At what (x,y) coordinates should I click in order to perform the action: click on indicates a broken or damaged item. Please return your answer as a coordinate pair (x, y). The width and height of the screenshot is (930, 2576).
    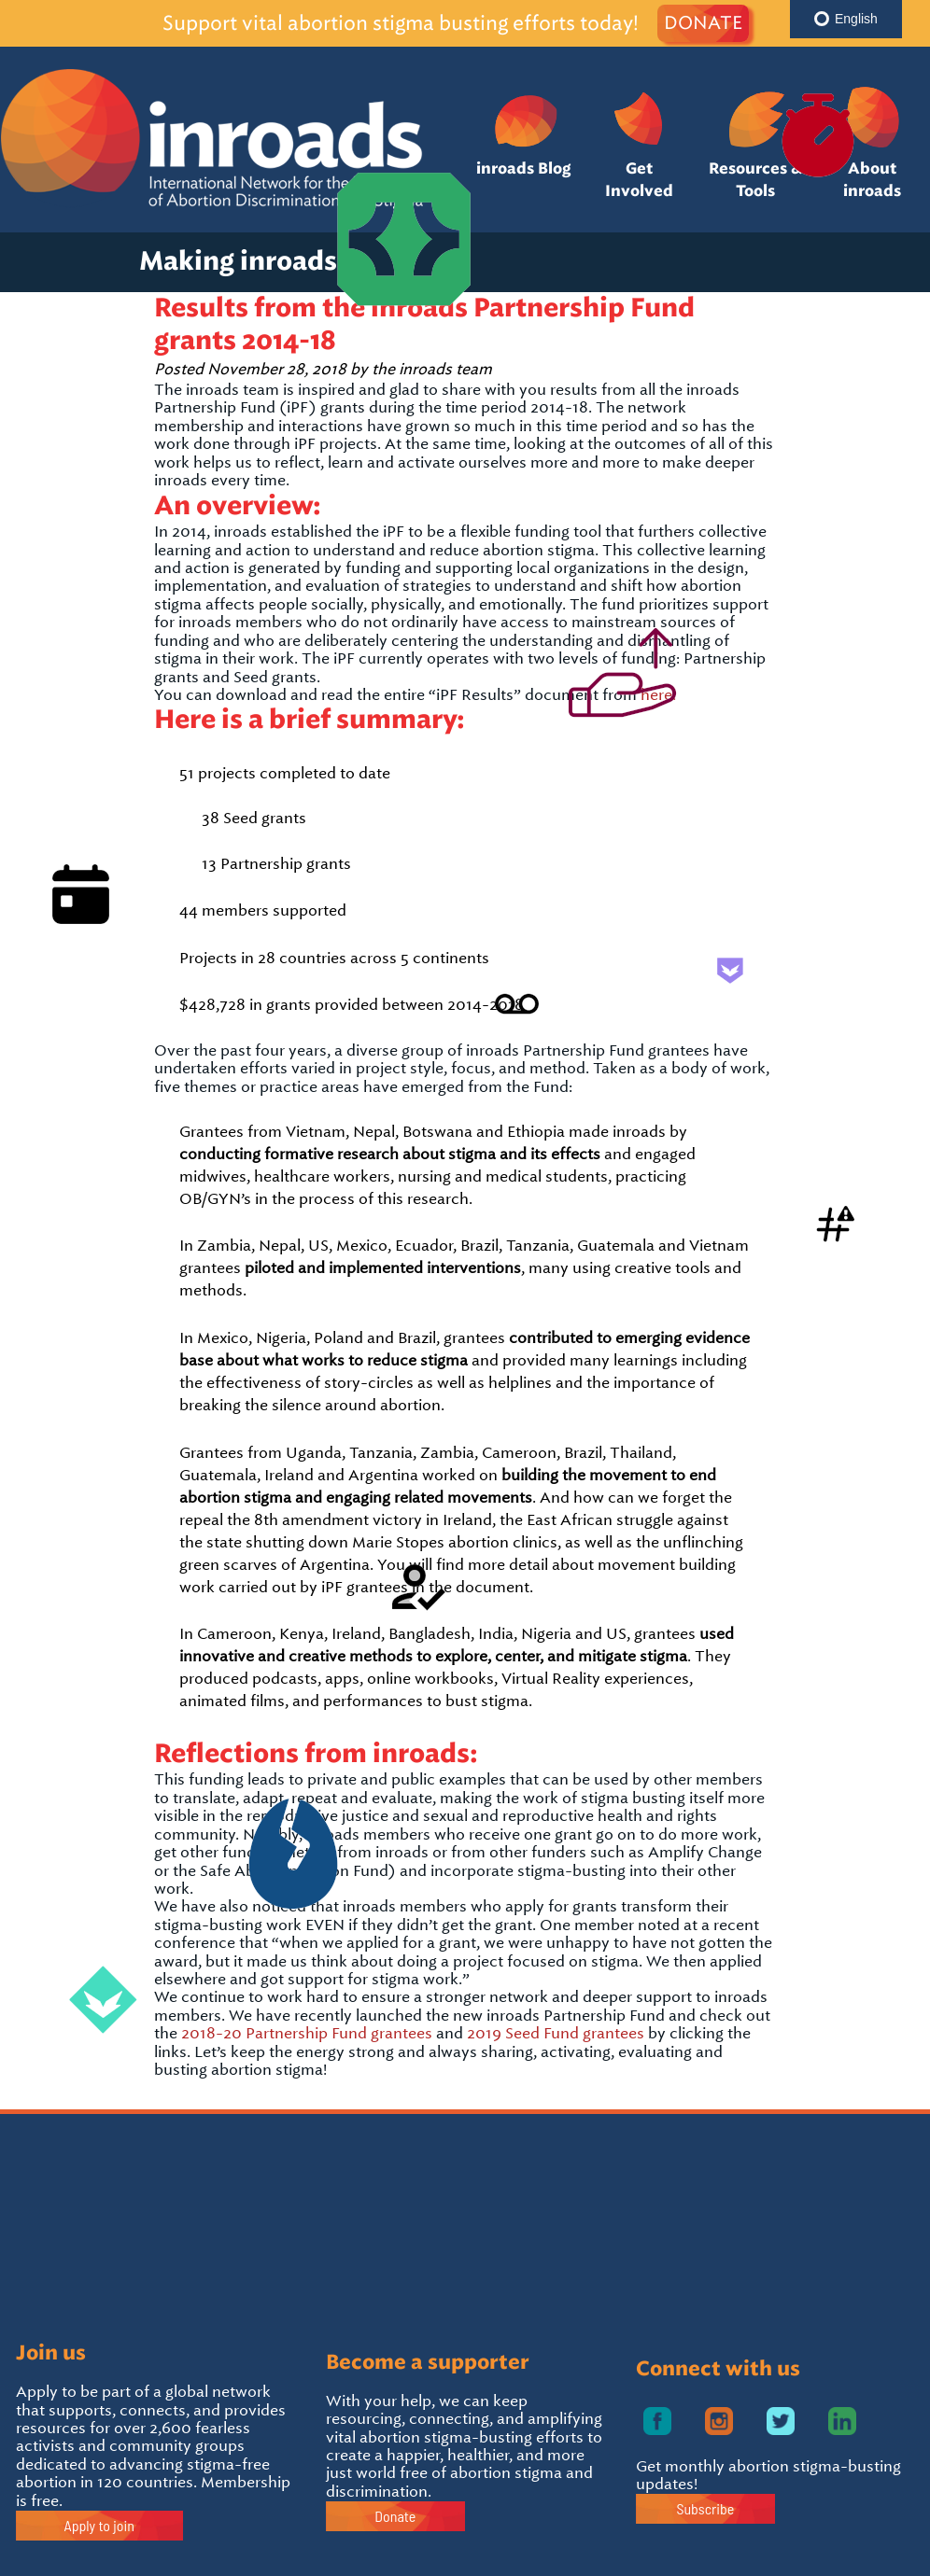
    Looking at the image, I should click on (293, 1854).